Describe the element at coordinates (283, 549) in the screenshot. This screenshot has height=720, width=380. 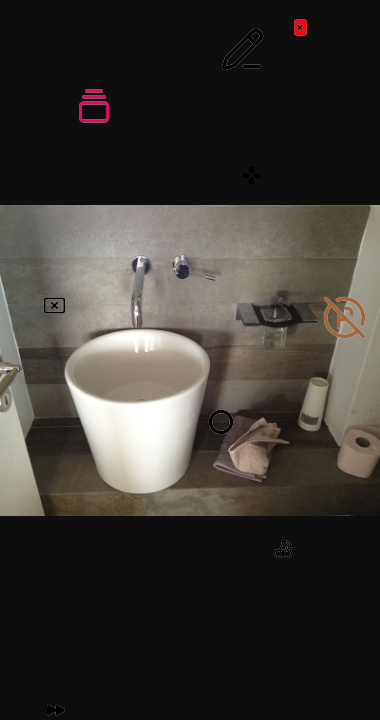
I see `indicates fruit or food category` at that location.